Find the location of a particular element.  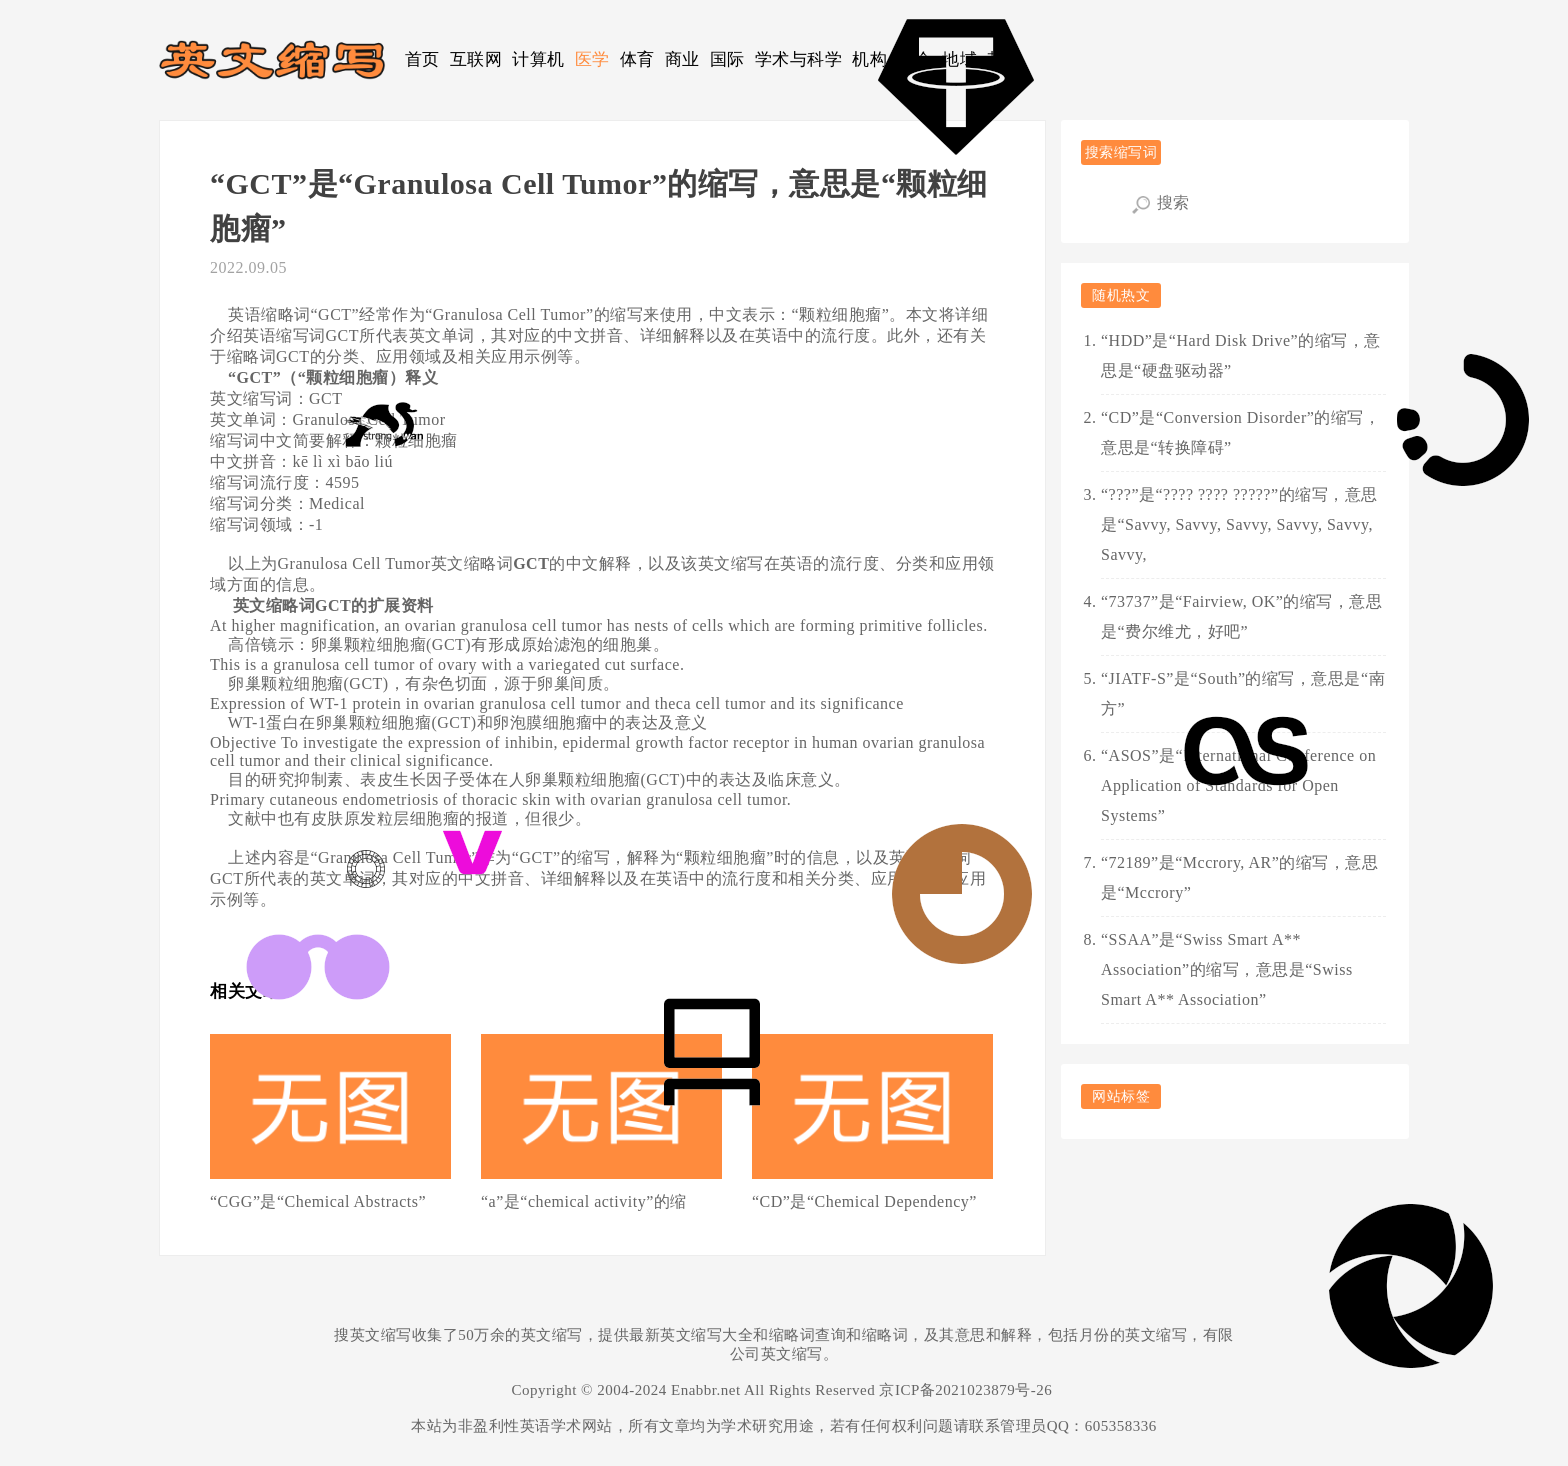

strongSwan VPN client application is located at coordinates (383, 424).